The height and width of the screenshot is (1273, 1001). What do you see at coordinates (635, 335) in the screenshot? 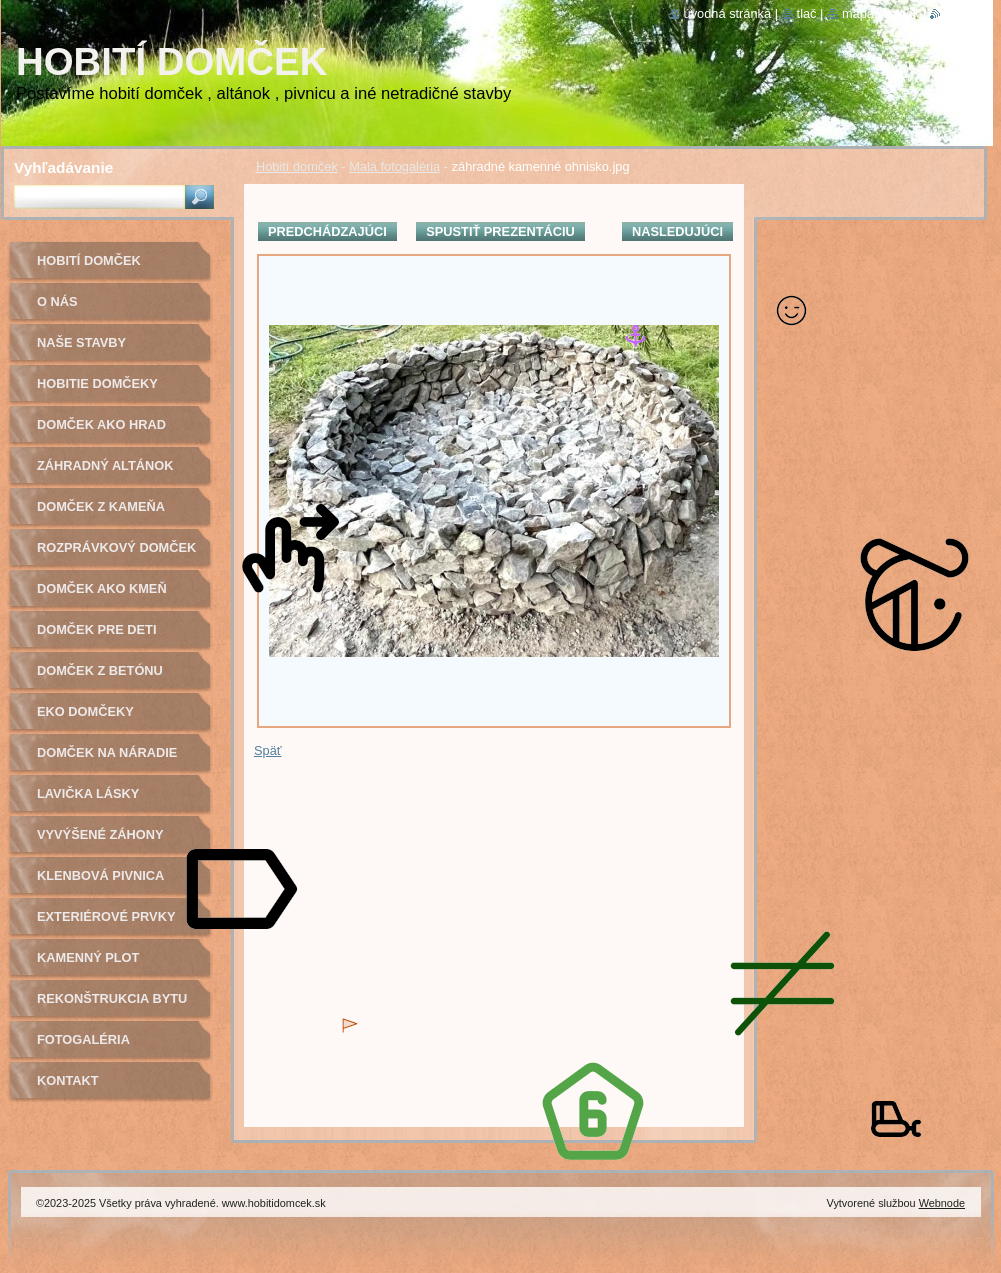
I see `anchor link to a specific section on a page` at bounding box center [635, 335].